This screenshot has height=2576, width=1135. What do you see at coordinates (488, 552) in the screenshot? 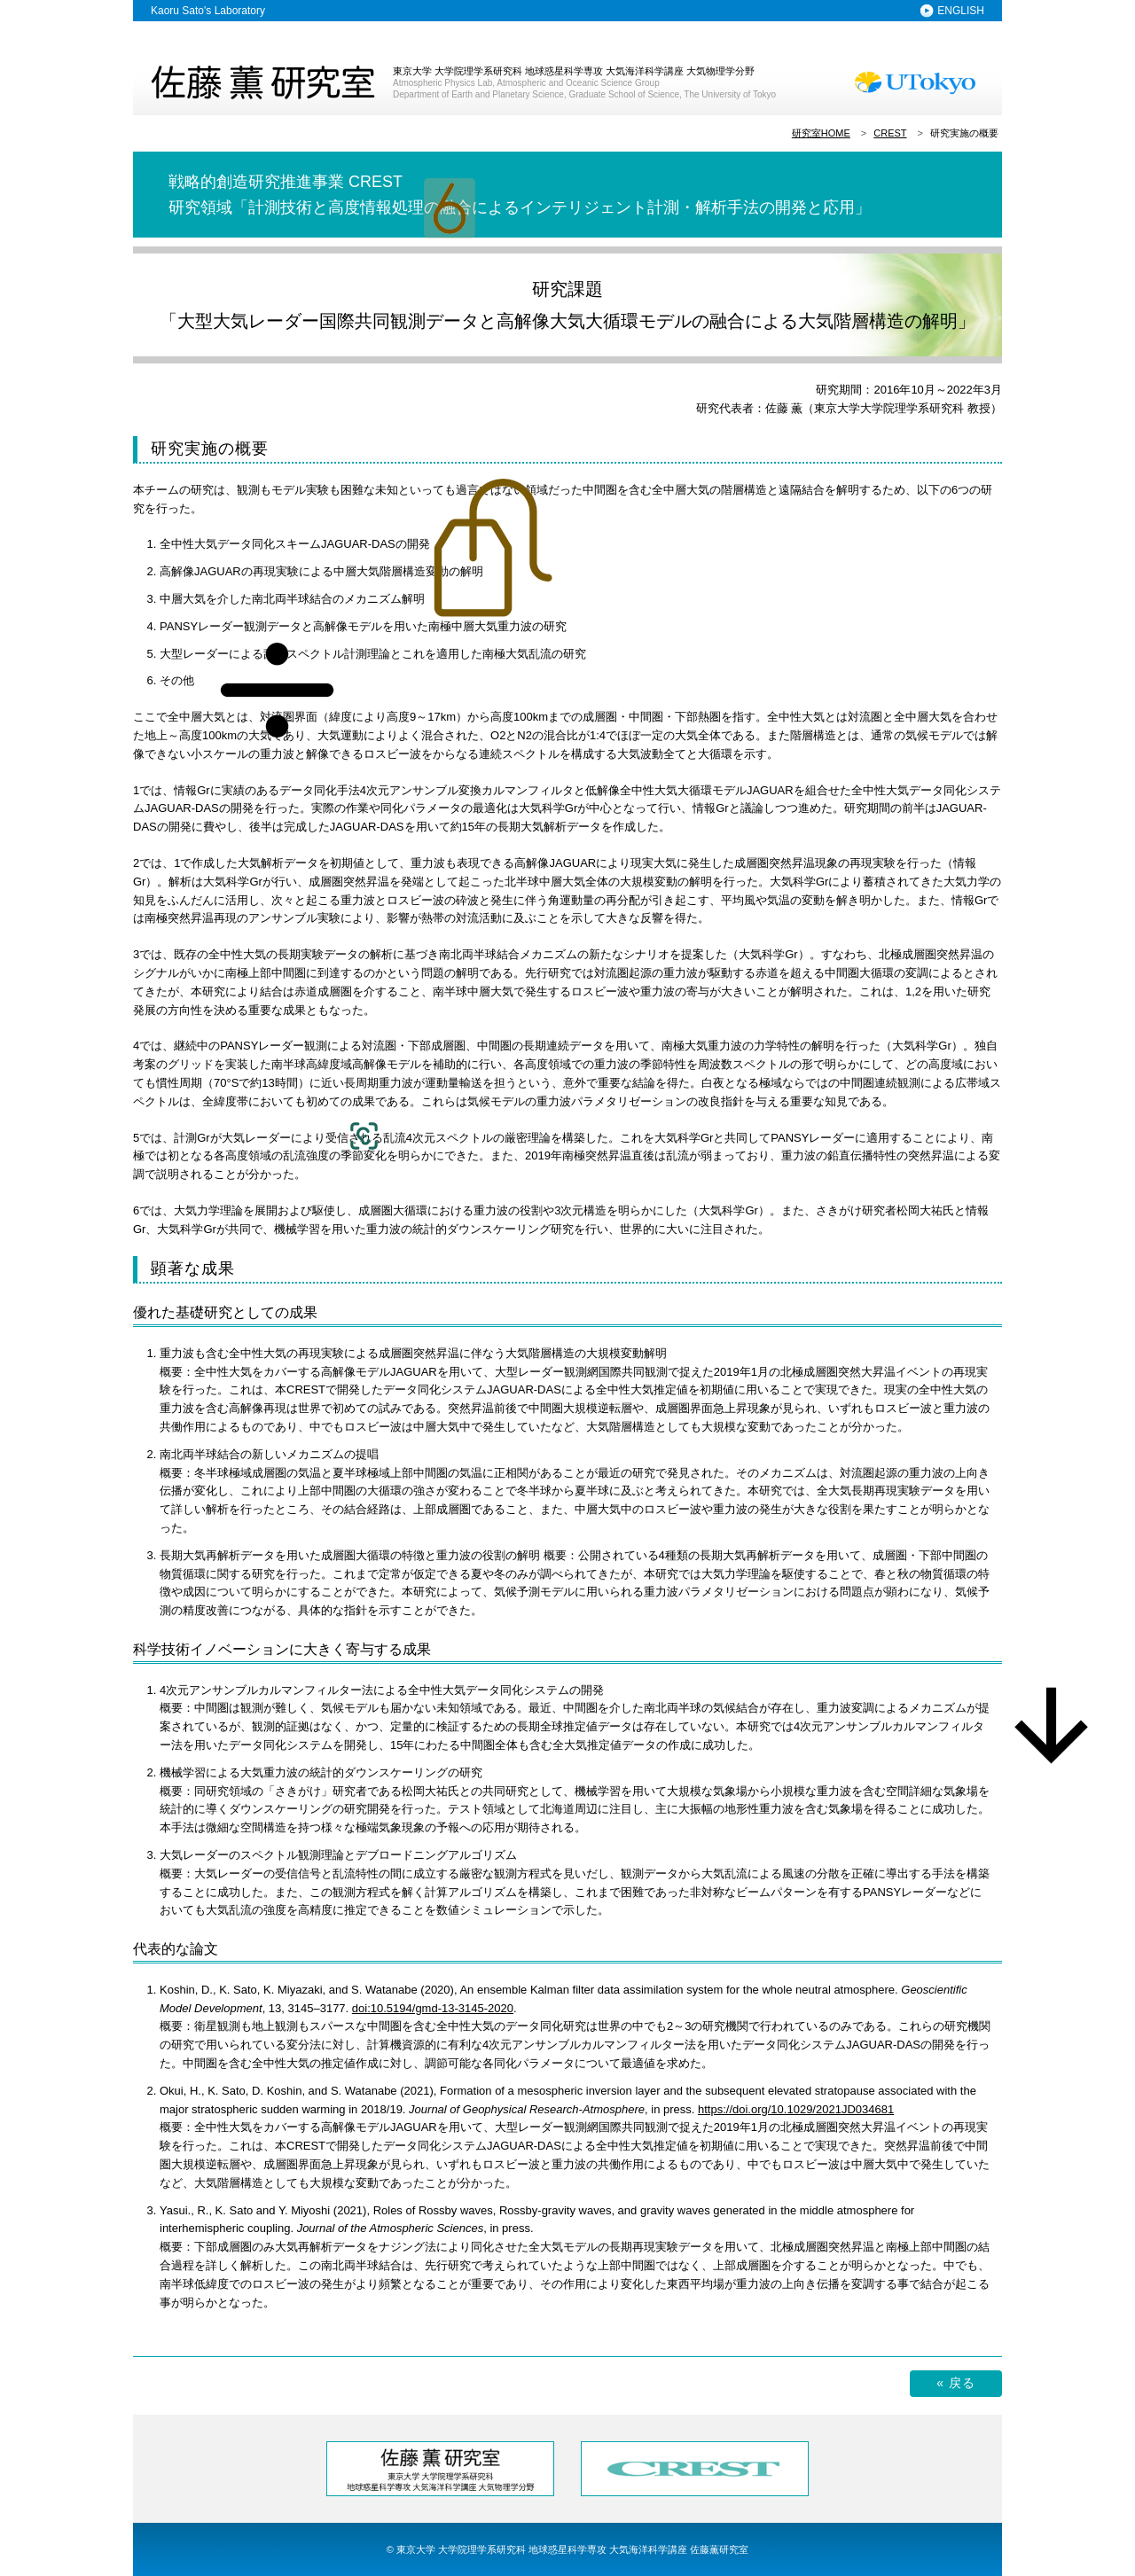
I see `browse tea or hot beverage options` at bounding box center [488, 552].